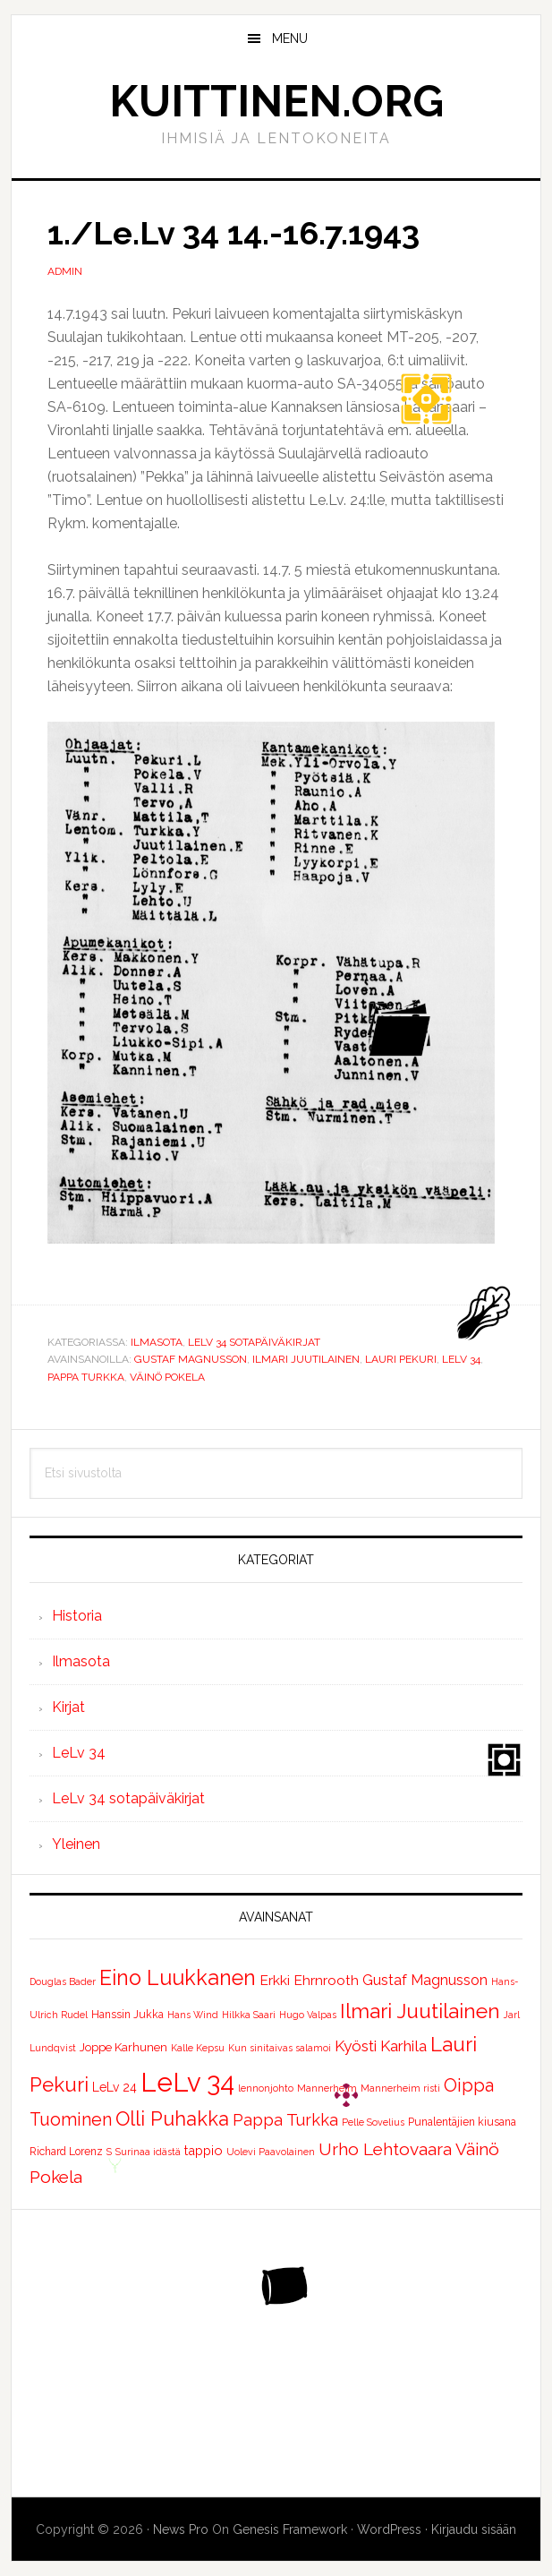 The height and width of the screenshot is (2576, 552). What do you see at coordinates (426, 398) in the screenshot?
I see `center or align selected elements` at bounding box center [426, 398].